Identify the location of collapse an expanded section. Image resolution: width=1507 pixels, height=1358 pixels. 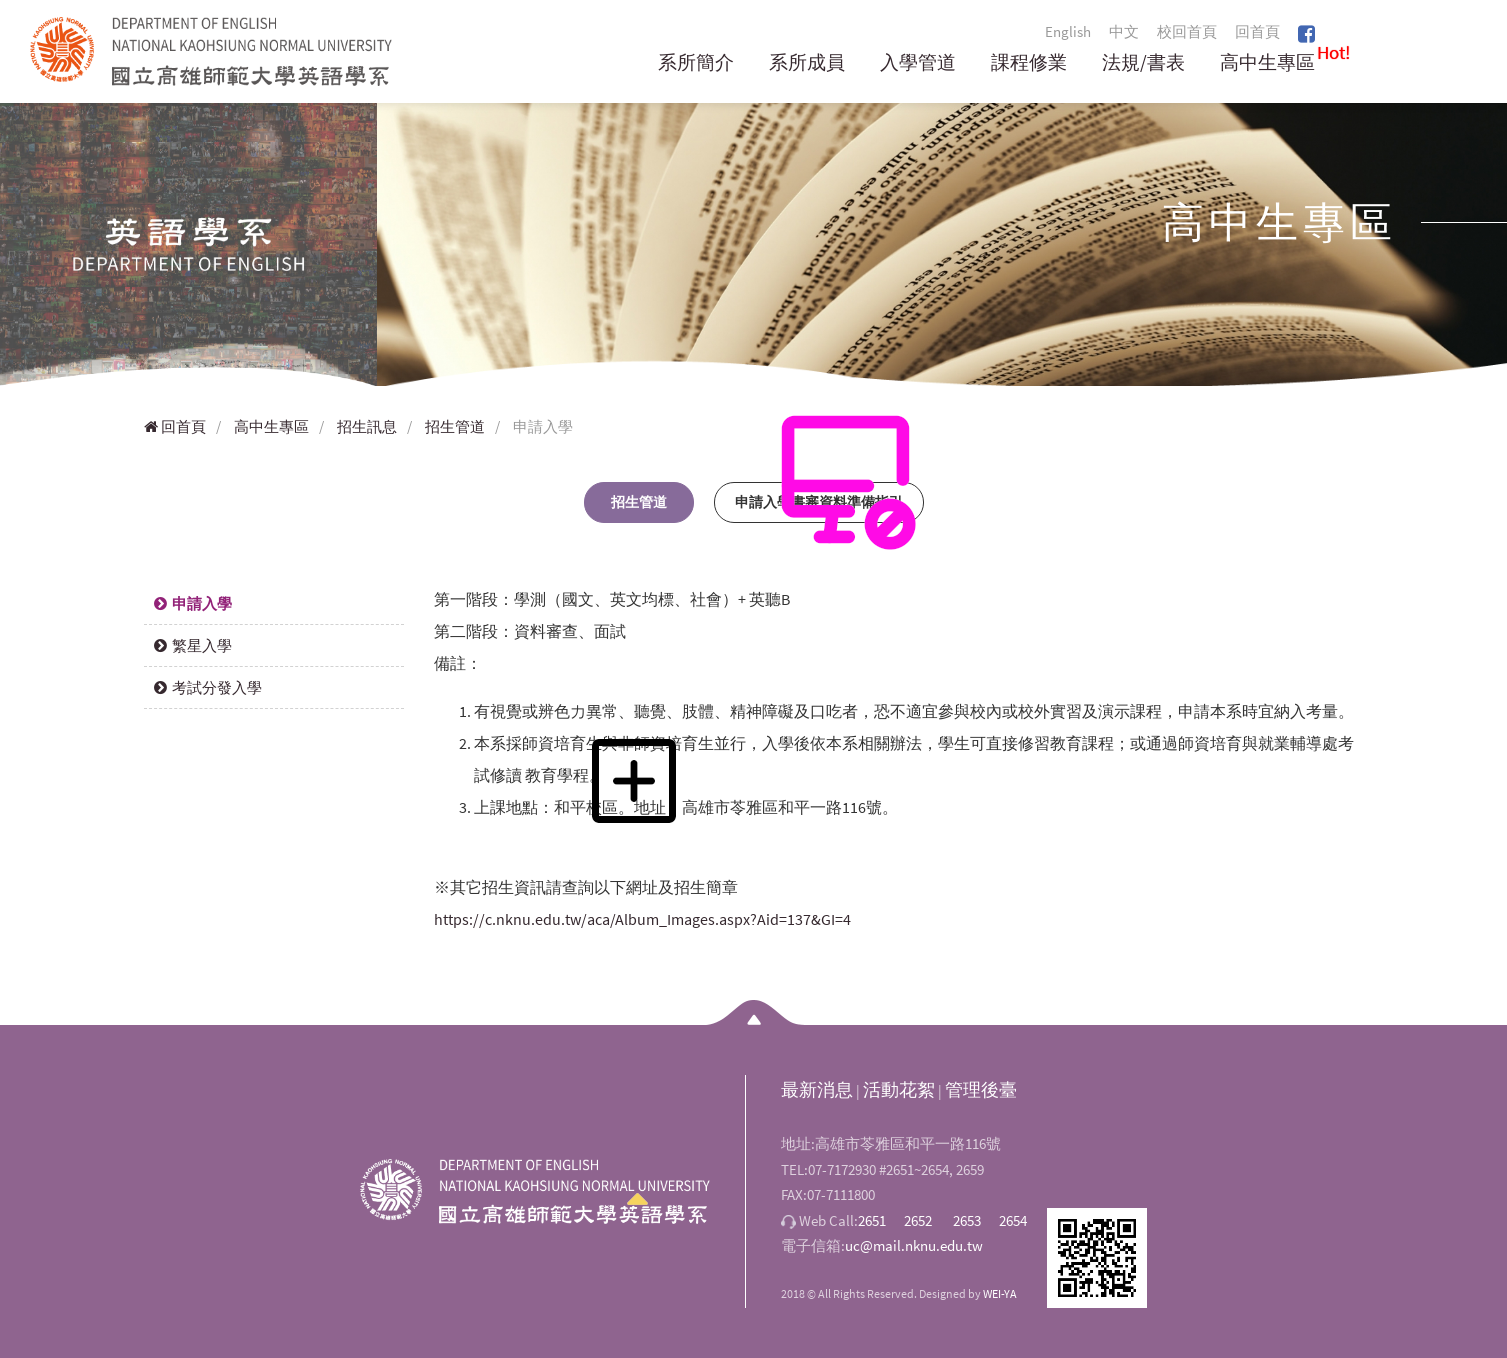
(637, 1200).